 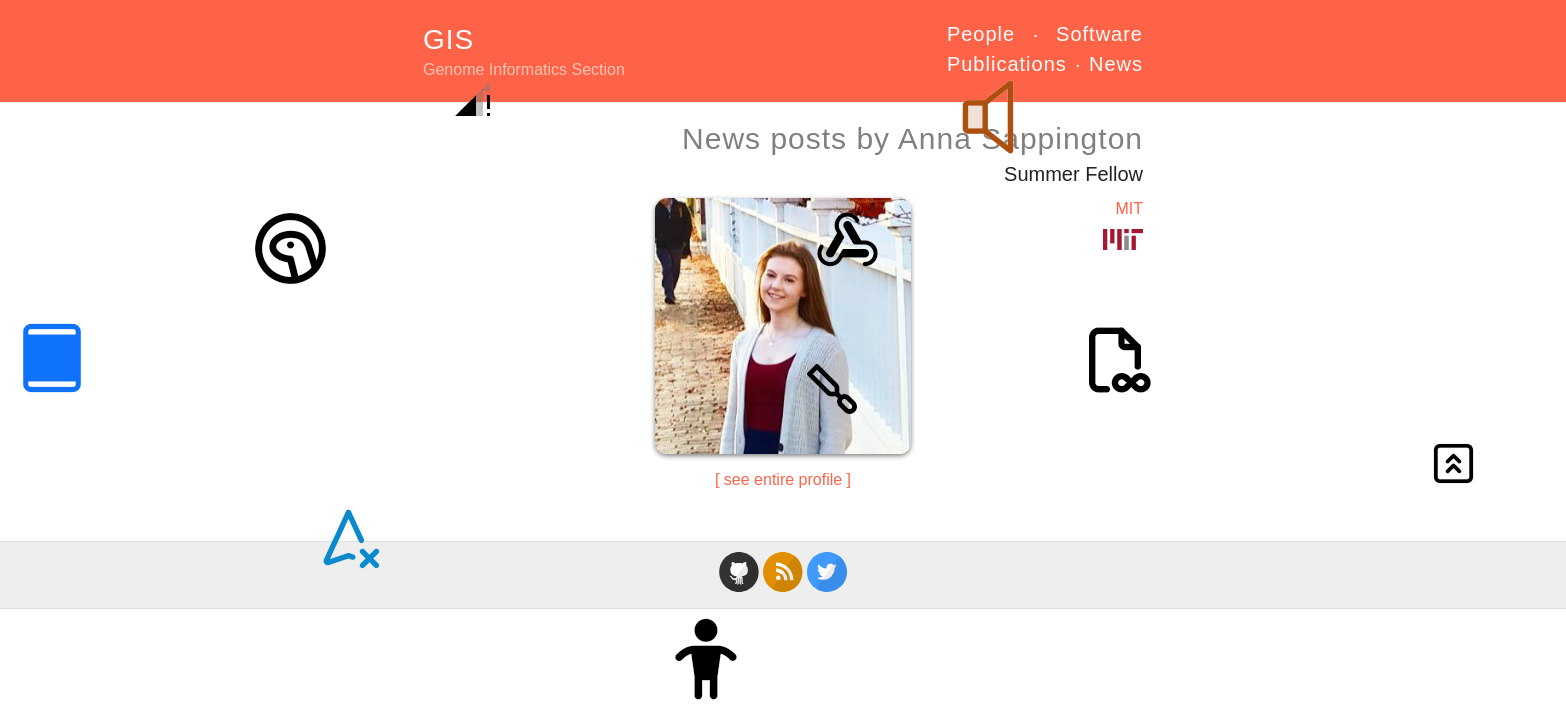 What do you see at coordinates (290, 248) in the screenshot?
I see `link to Deno runtime or project` at bounding box center [290, 248].